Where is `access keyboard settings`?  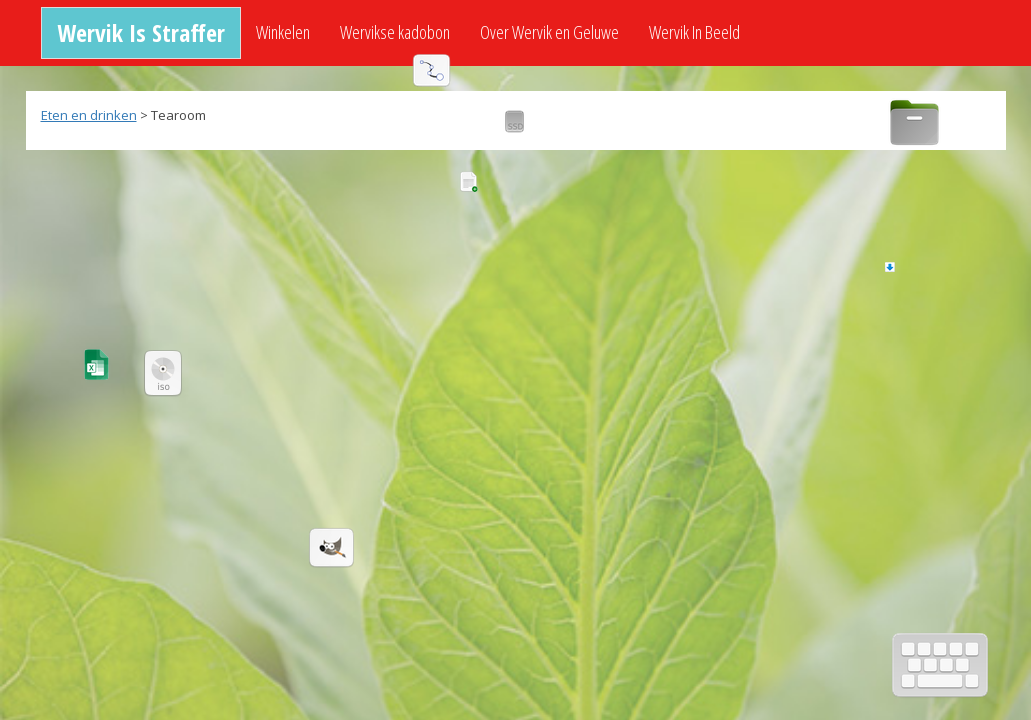
access keyboard settings is located at coordinates (940, 665).